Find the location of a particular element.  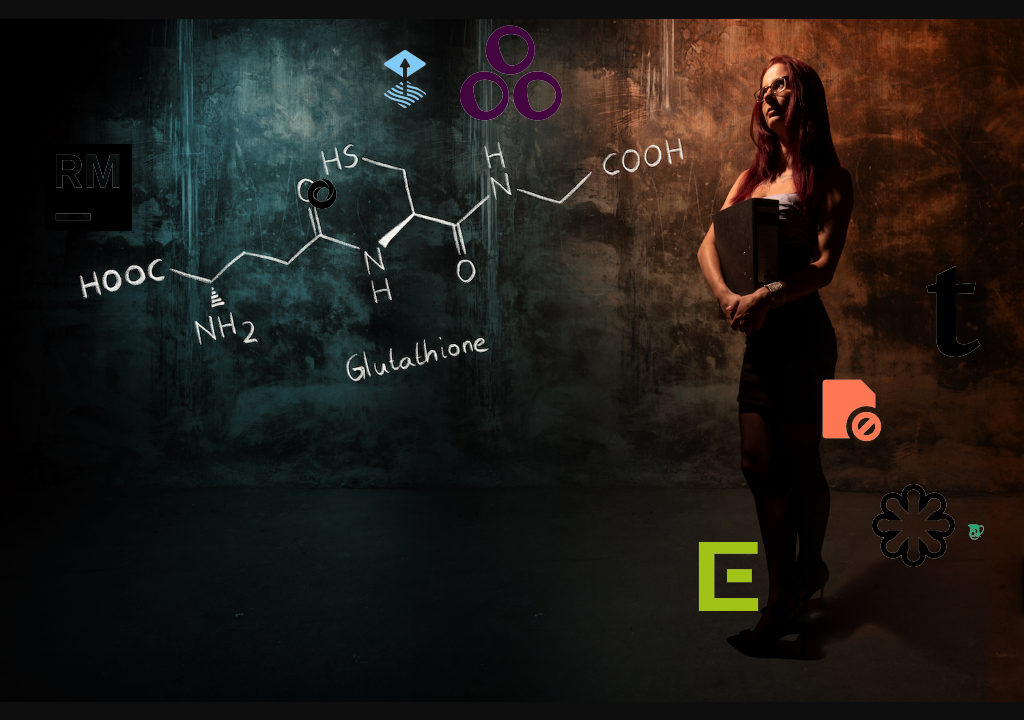

open RubyMine IDE is located at coordinates (88, 187).